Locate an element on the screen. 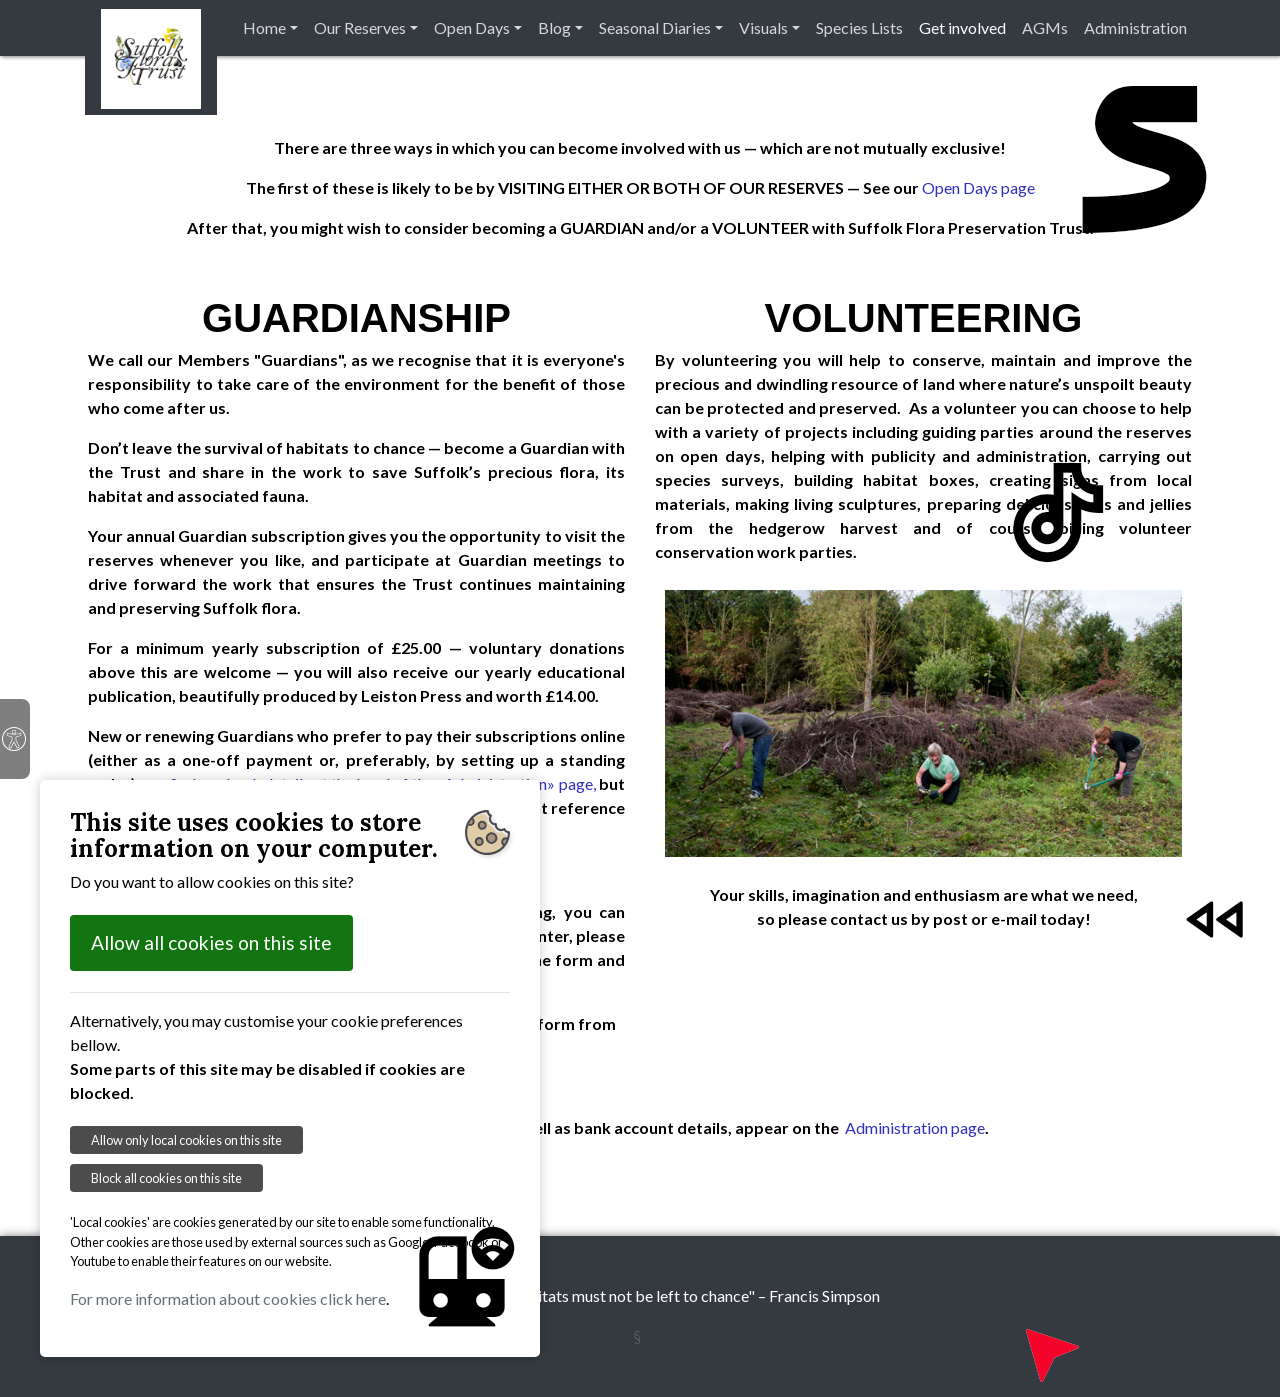 The image size is (1280, 1397). rewind or skip backward in media playback is located at coordinates (1216, 919).